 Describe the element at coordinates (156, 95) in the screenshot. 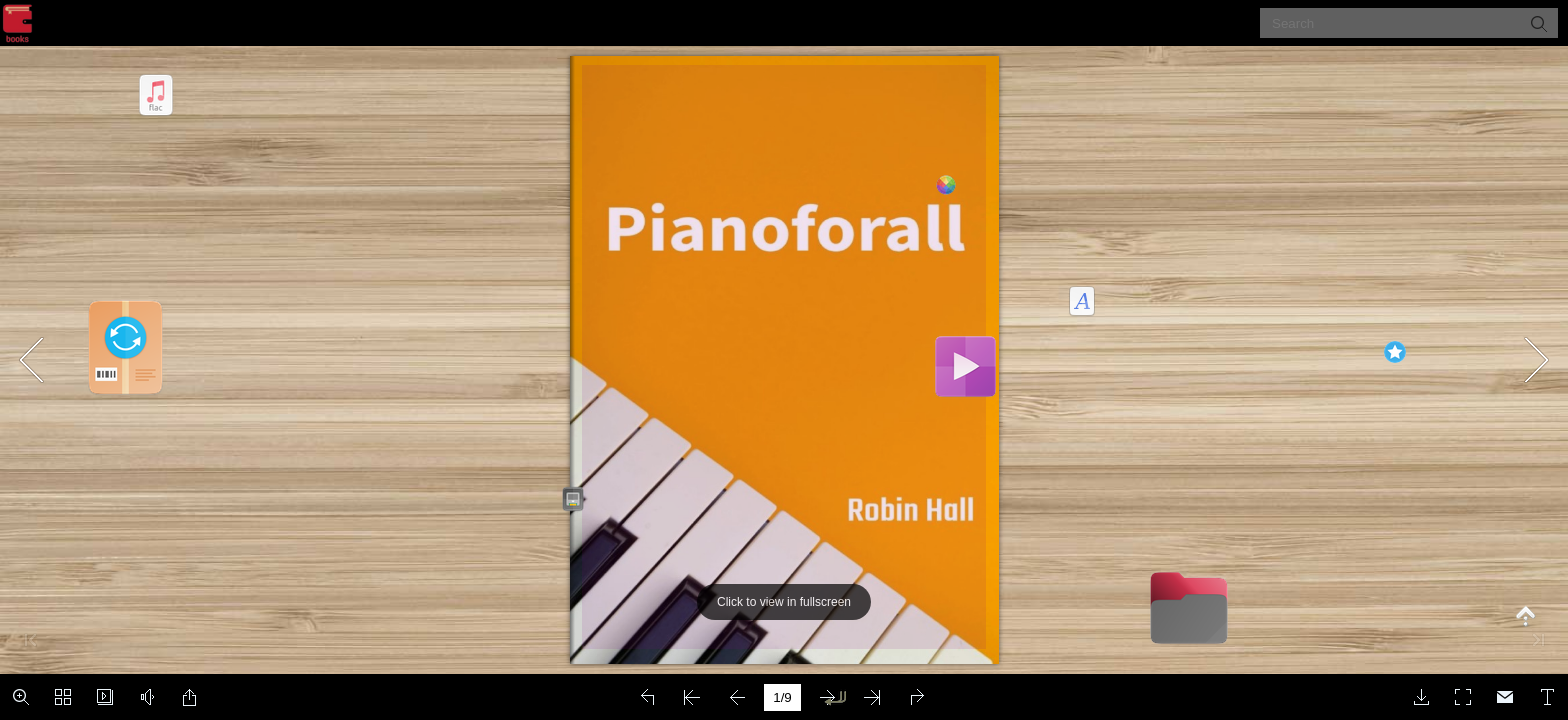

I see `a flac audio file` at that location.